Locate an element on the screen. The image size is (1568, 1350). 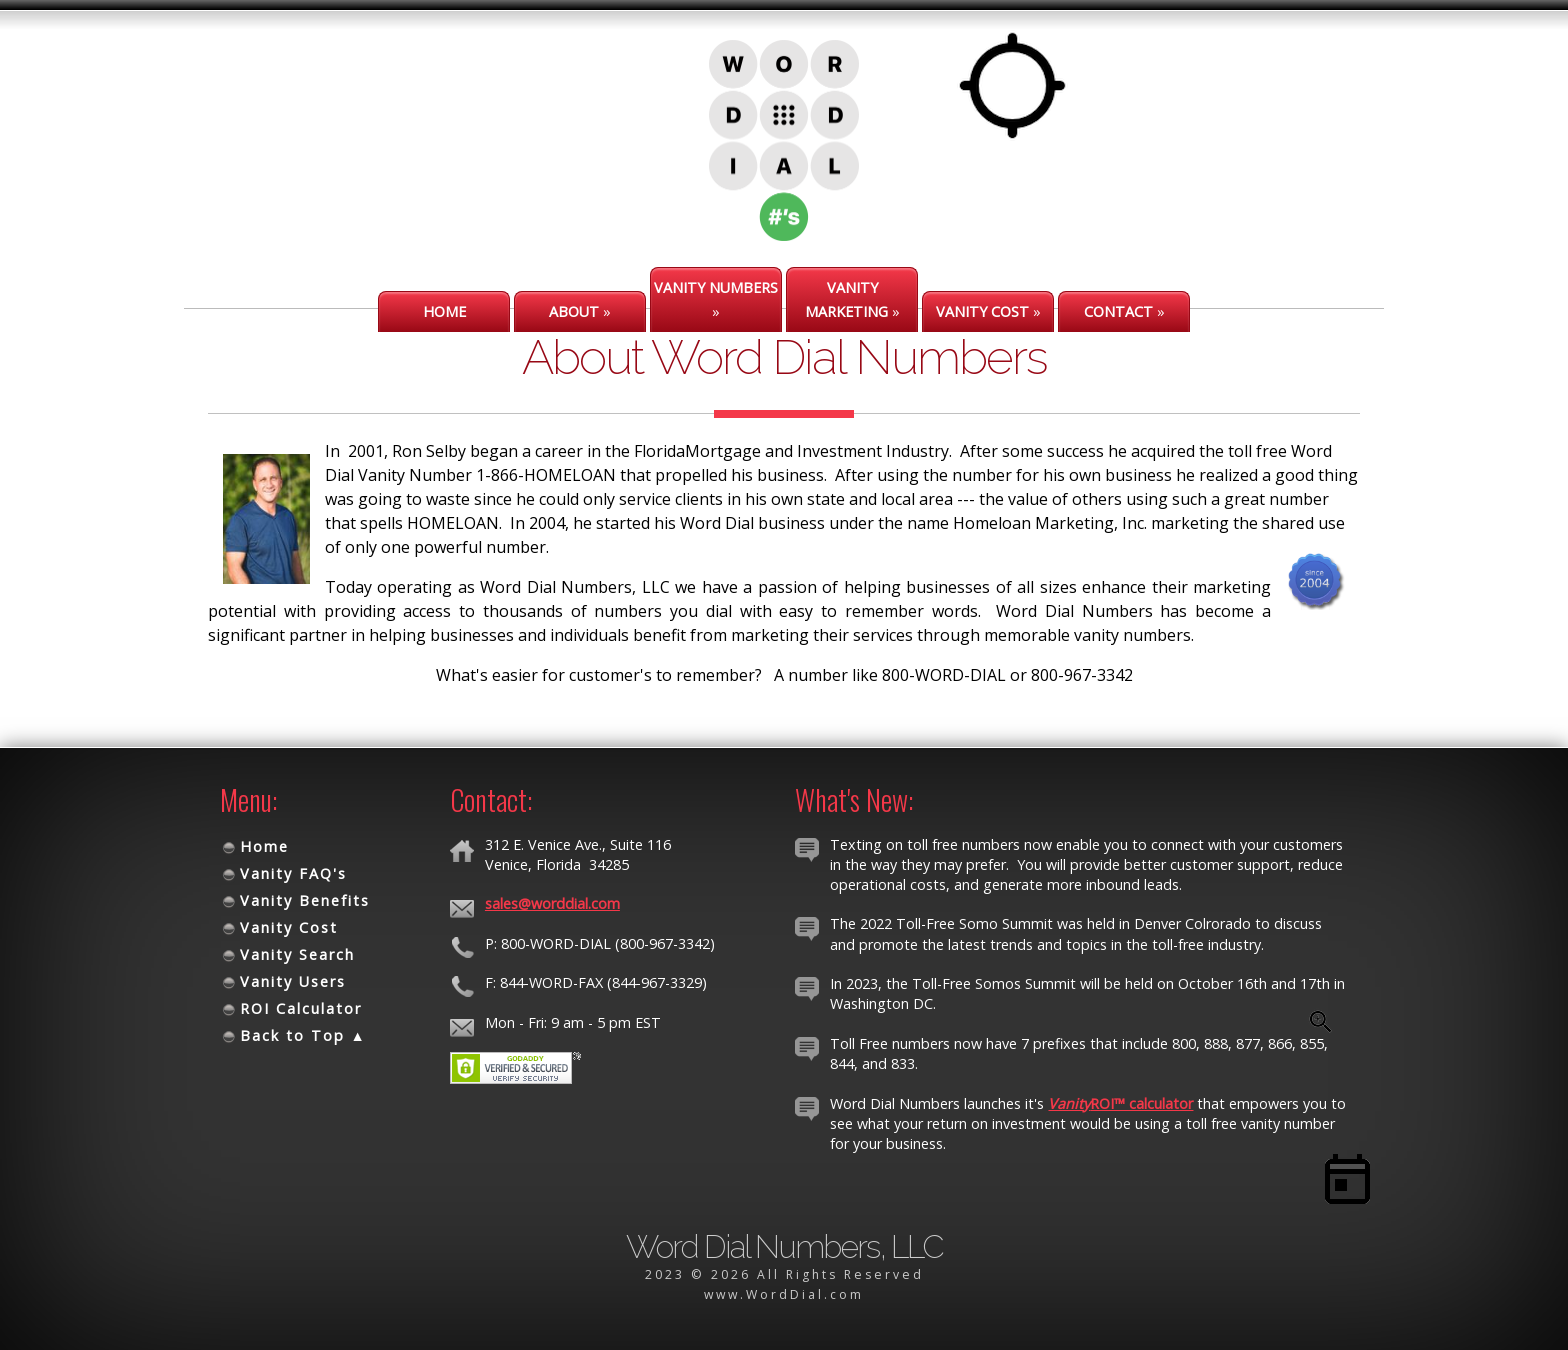
zoom in on content or image is located at coordinates (1321, 1022).